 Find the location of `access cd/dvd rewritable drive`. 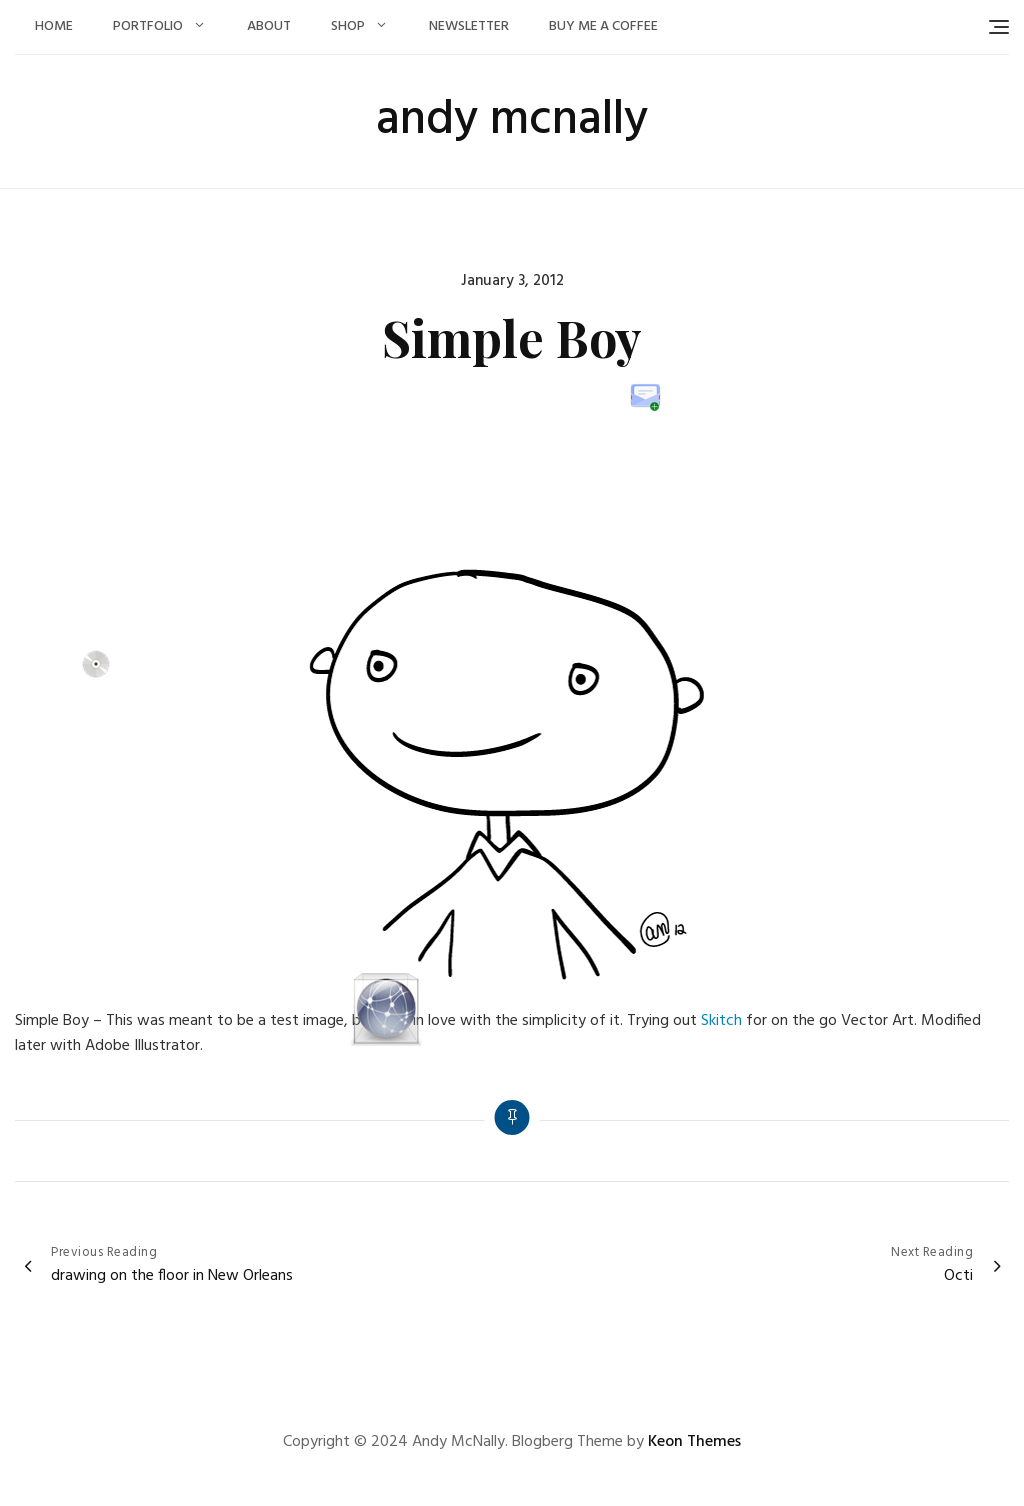

access cd/dvd rewritable drive is located at coordinates (96, 664).